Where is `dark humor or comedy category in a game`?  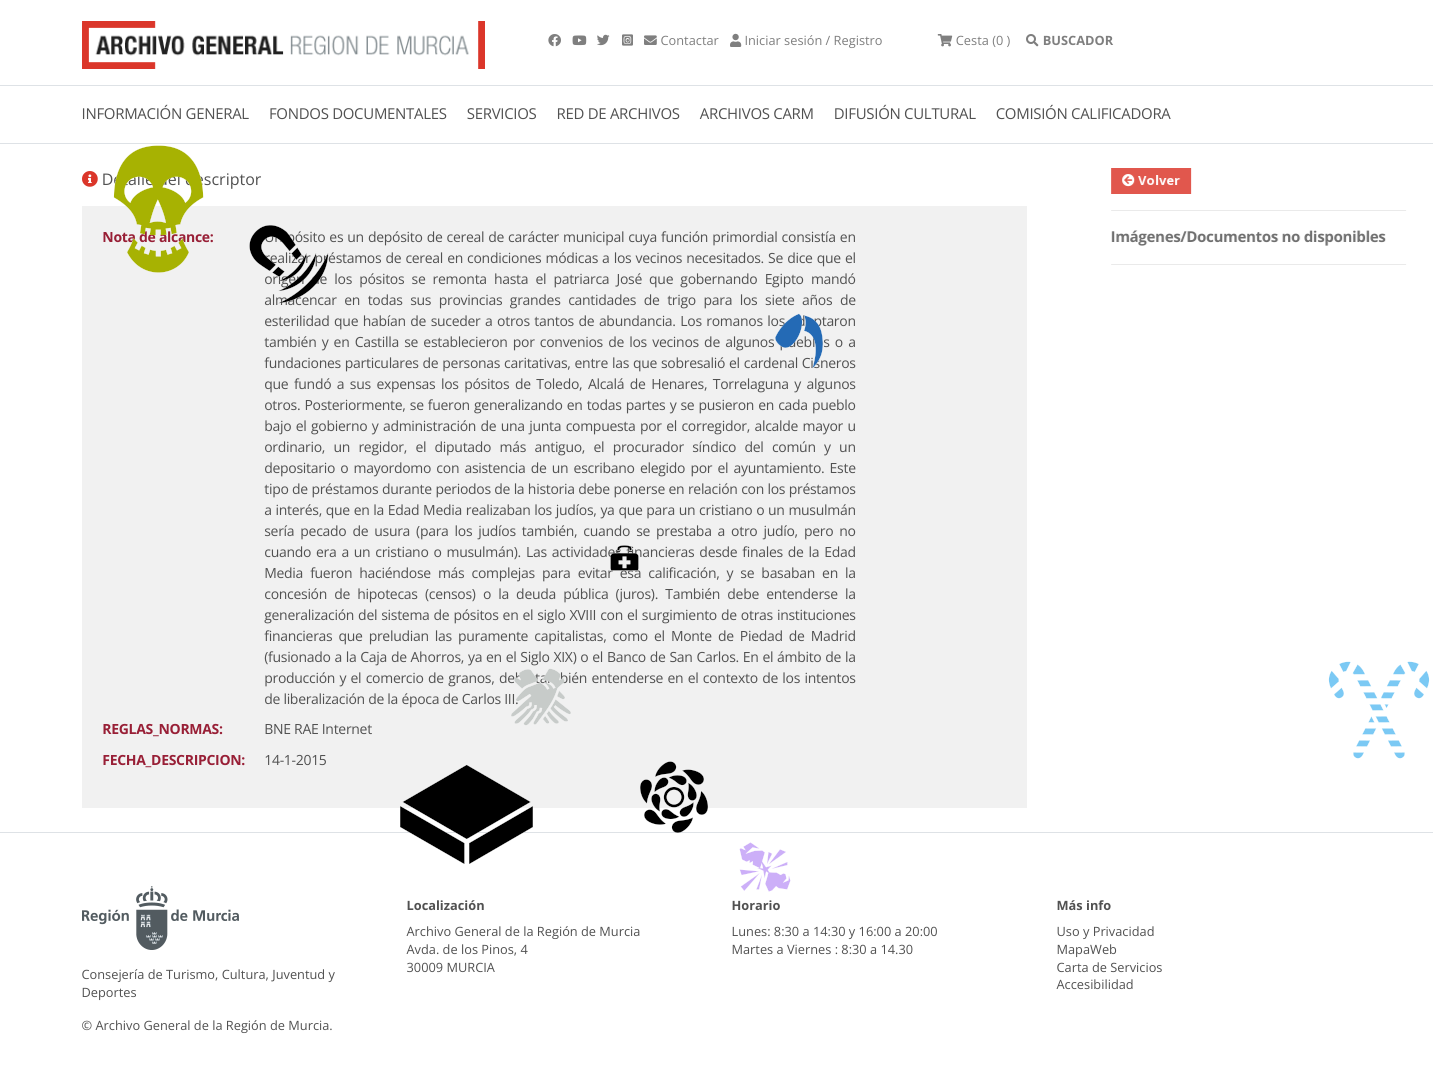
dark humor or comedy category in a game is located at coordinates (157, 209).